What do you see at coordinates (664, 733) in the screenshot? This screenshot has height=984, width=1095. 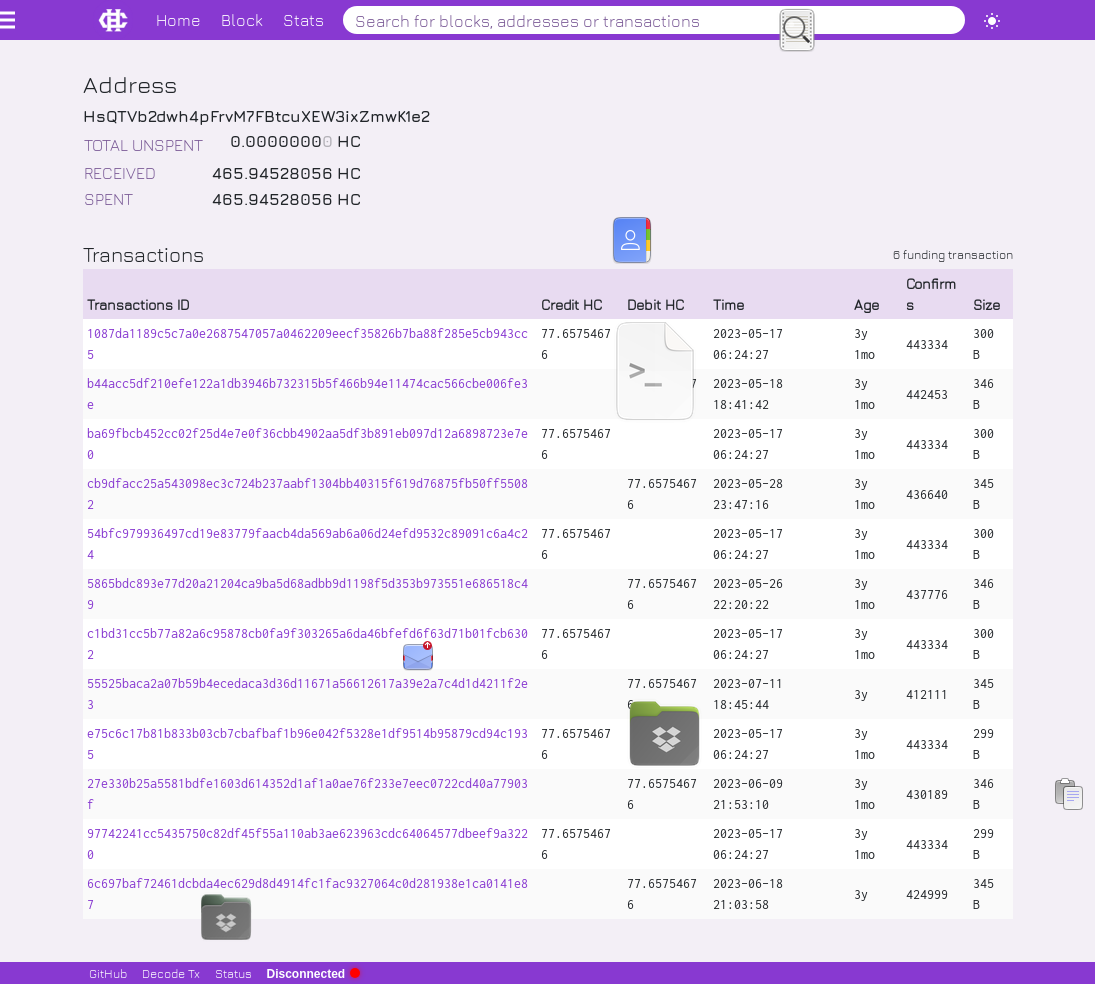 I see `open your dropbox folder` at bounding box center [664, 733].